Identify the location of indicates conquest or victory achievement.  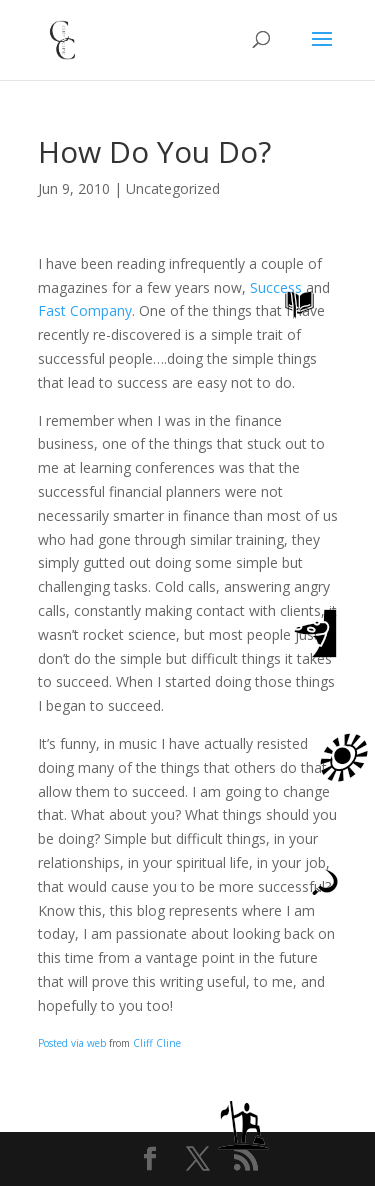
(243, 1125).